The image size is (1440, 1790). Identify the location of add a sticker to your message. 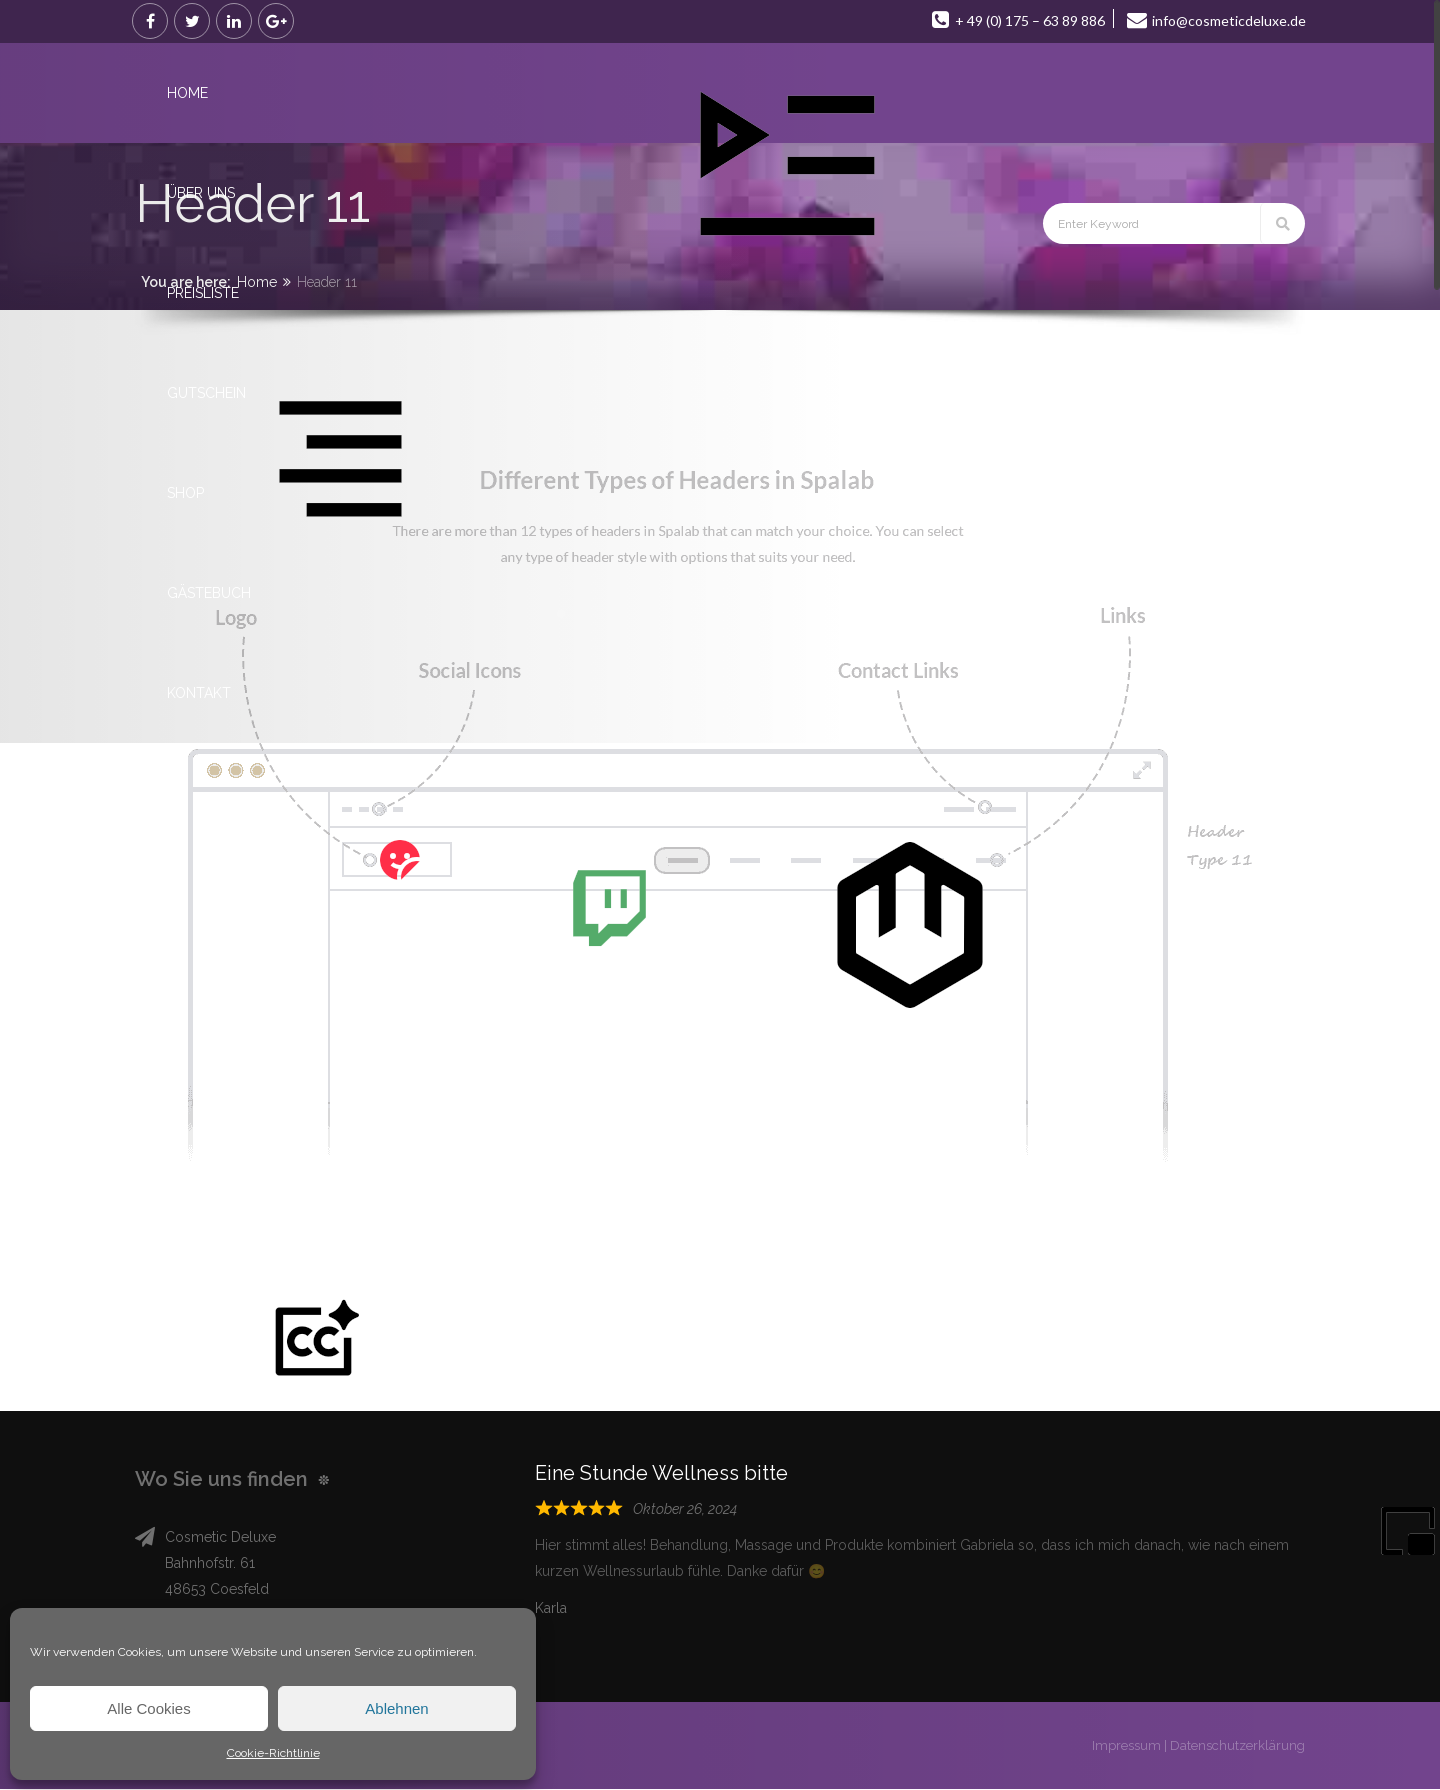
(400, 860).